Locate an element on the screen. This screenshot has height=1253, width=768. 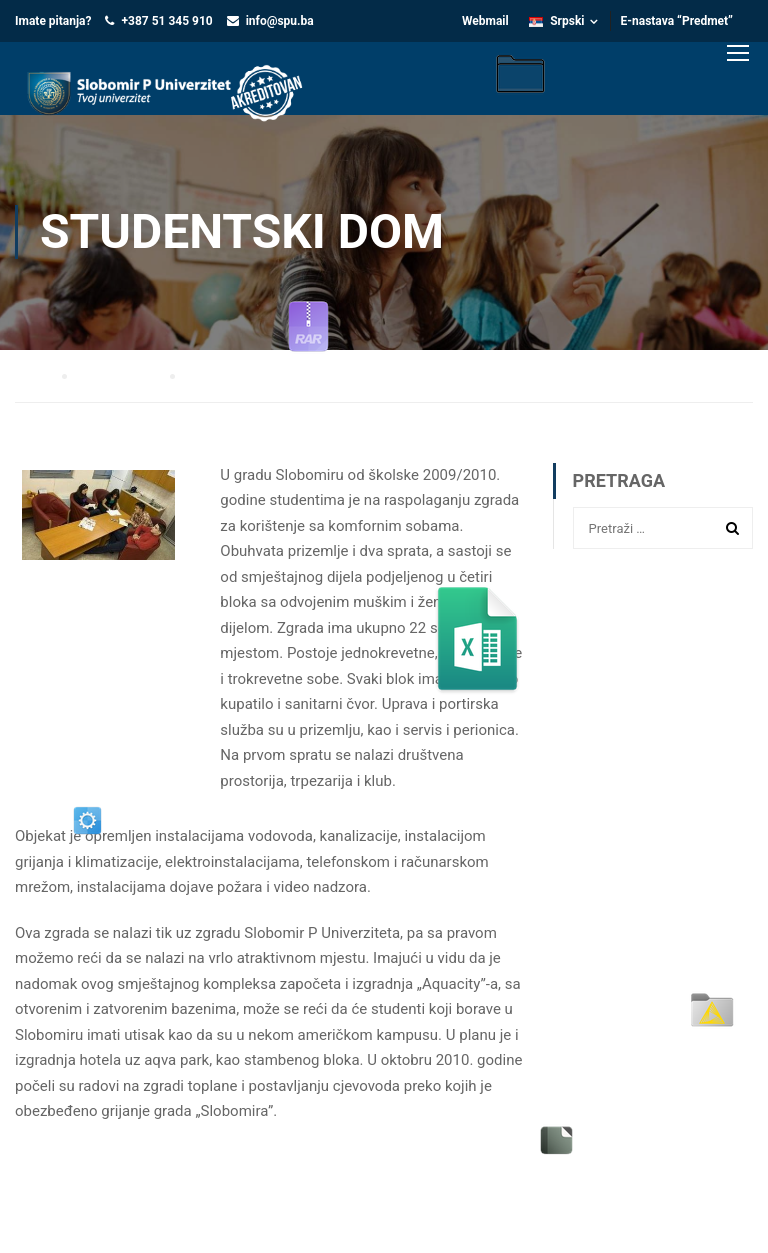
windows executable file type indicator is located at coordinates (87, 820).